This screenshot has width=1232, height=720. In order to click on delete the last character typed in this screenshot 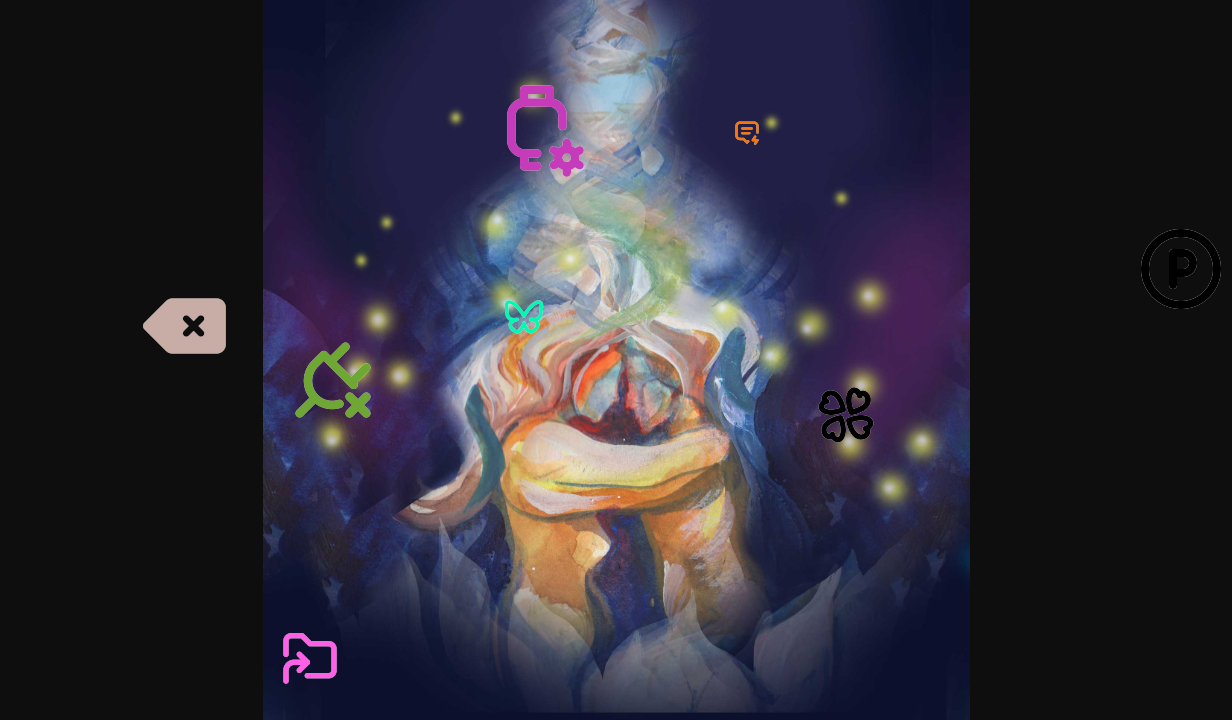, I will do `click(189, 326)`.